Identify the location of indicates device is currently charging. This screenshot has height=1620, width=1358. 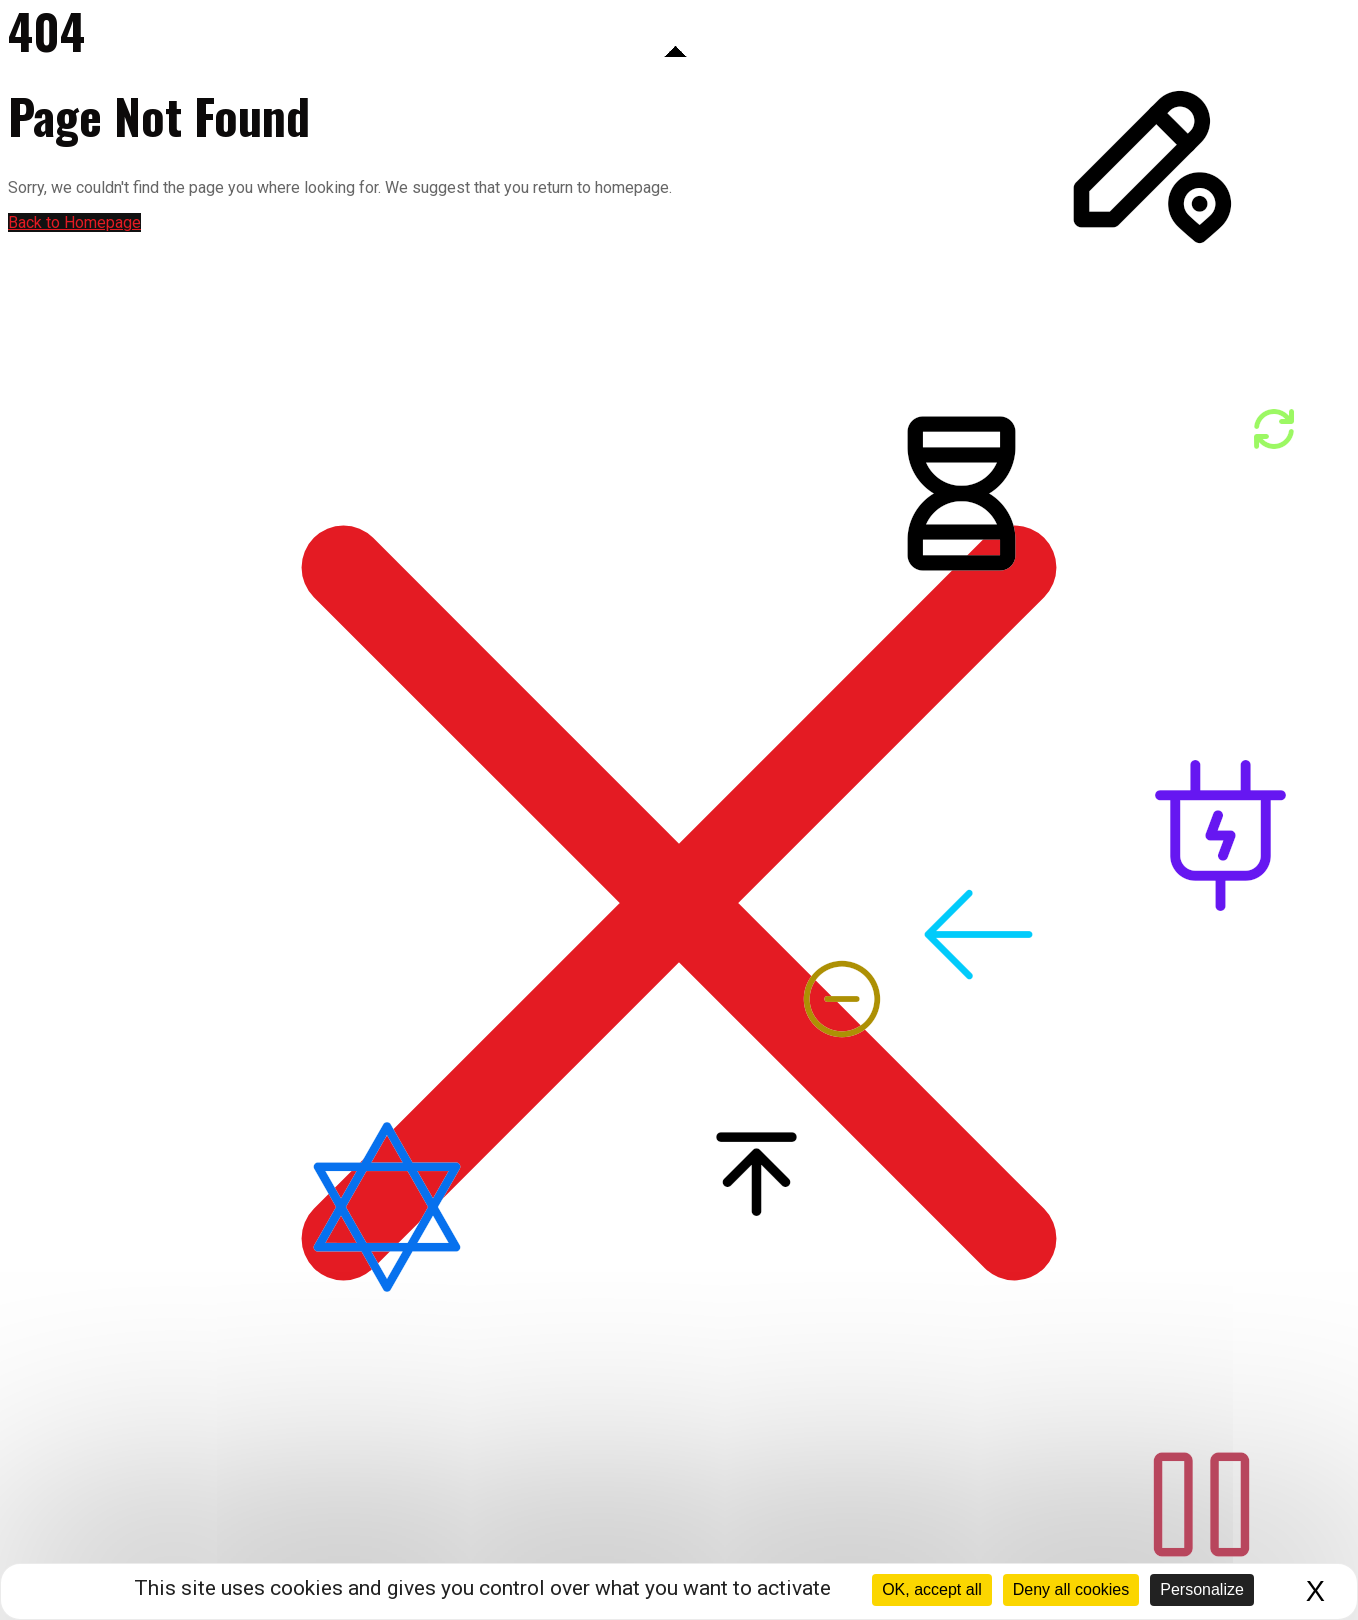
(1220, 835).